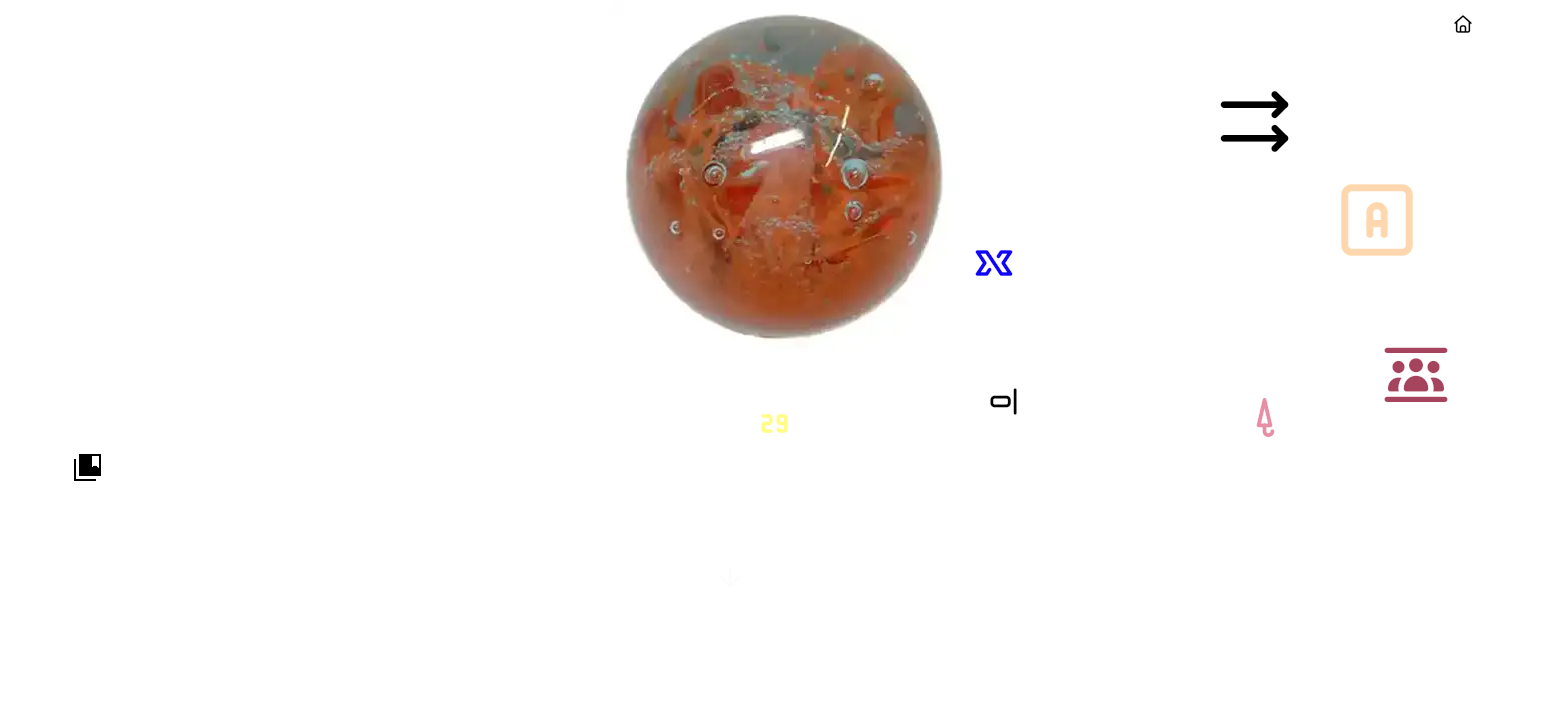 Image resolution: width=1568 pixels, height=720 pixels. Describe the element at coordinates (1416, 374) in the screenshot. I see `view team members or user directory` at that location.